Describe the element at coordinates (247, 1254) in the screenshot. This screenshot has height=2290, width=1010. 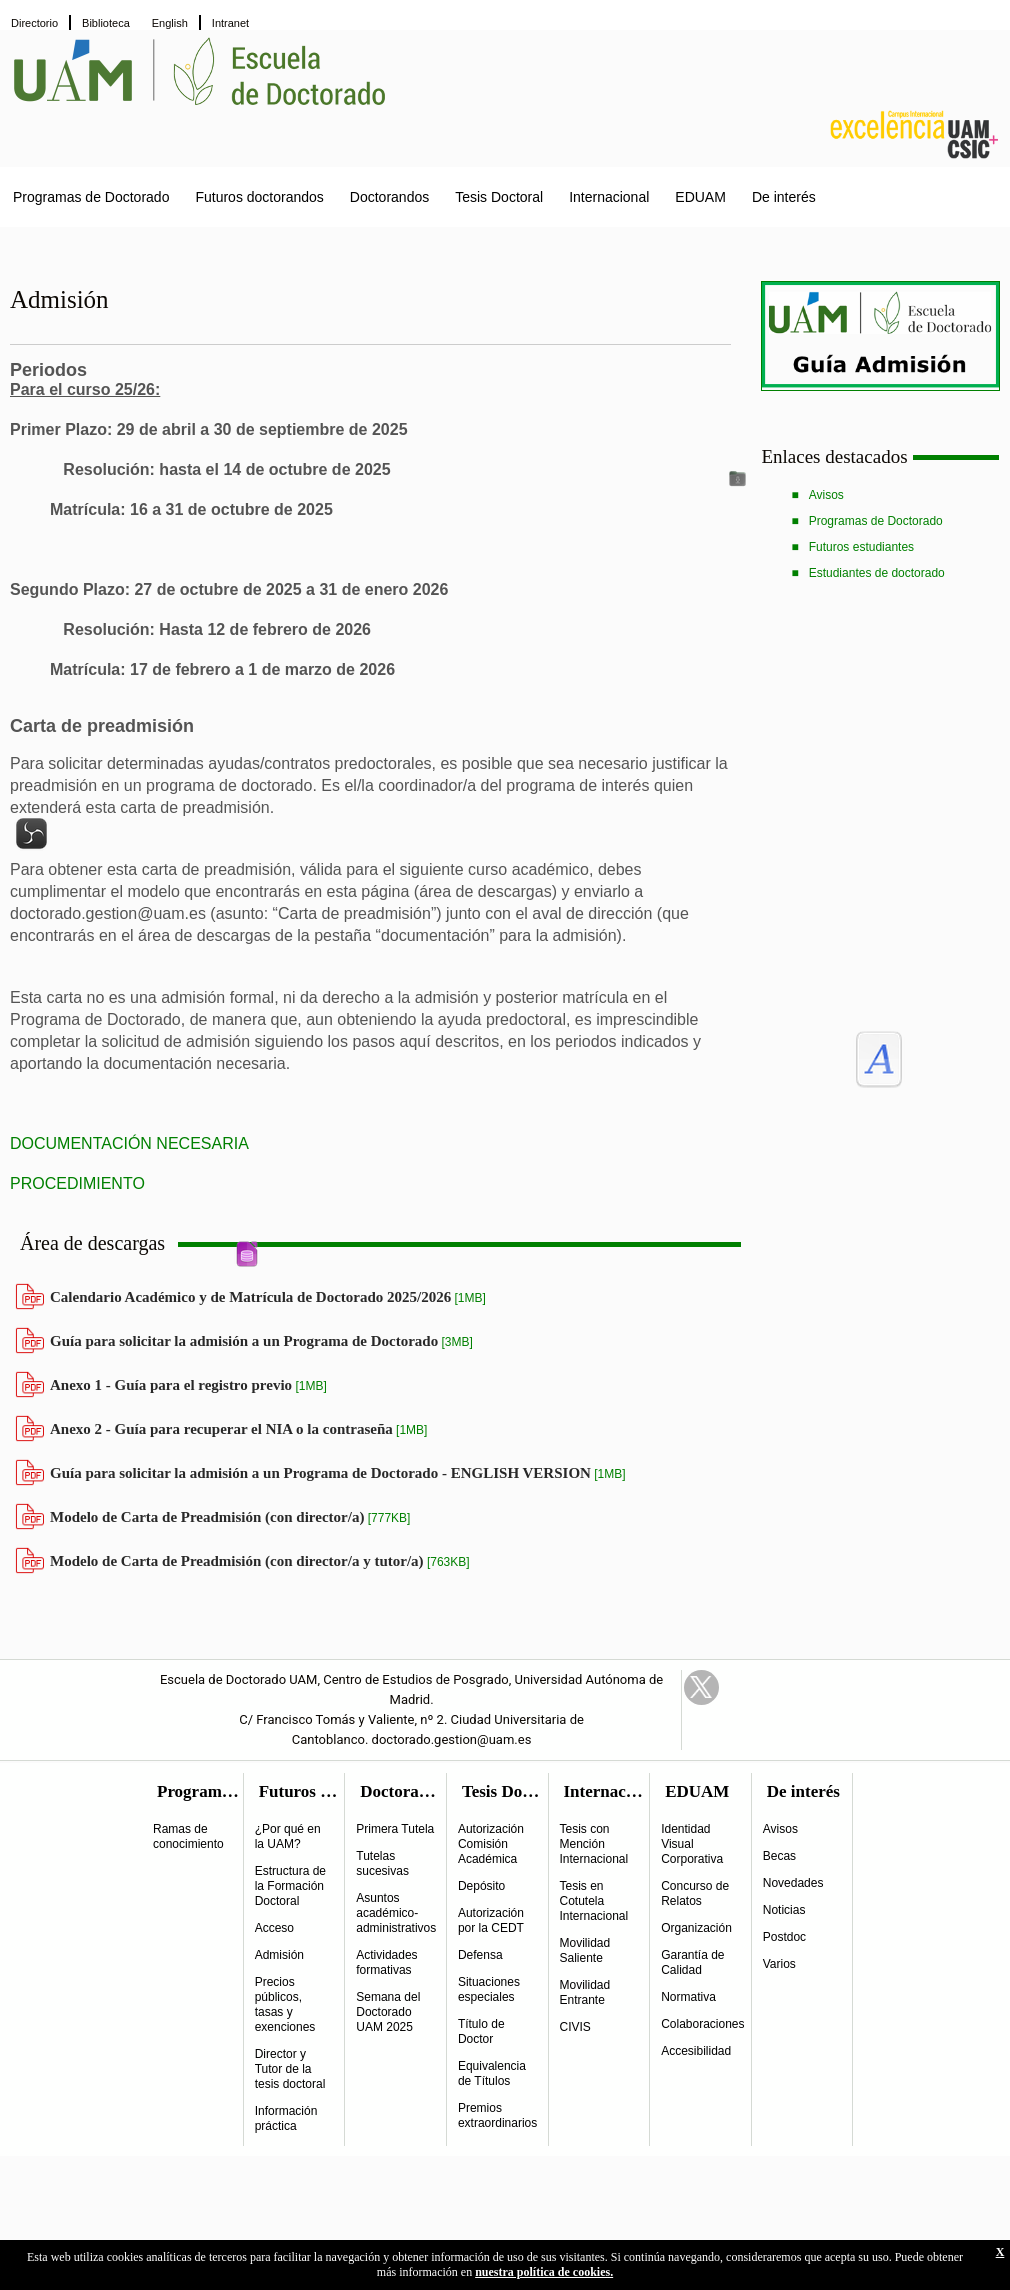
I see `open libreoffice base database application` at that location.